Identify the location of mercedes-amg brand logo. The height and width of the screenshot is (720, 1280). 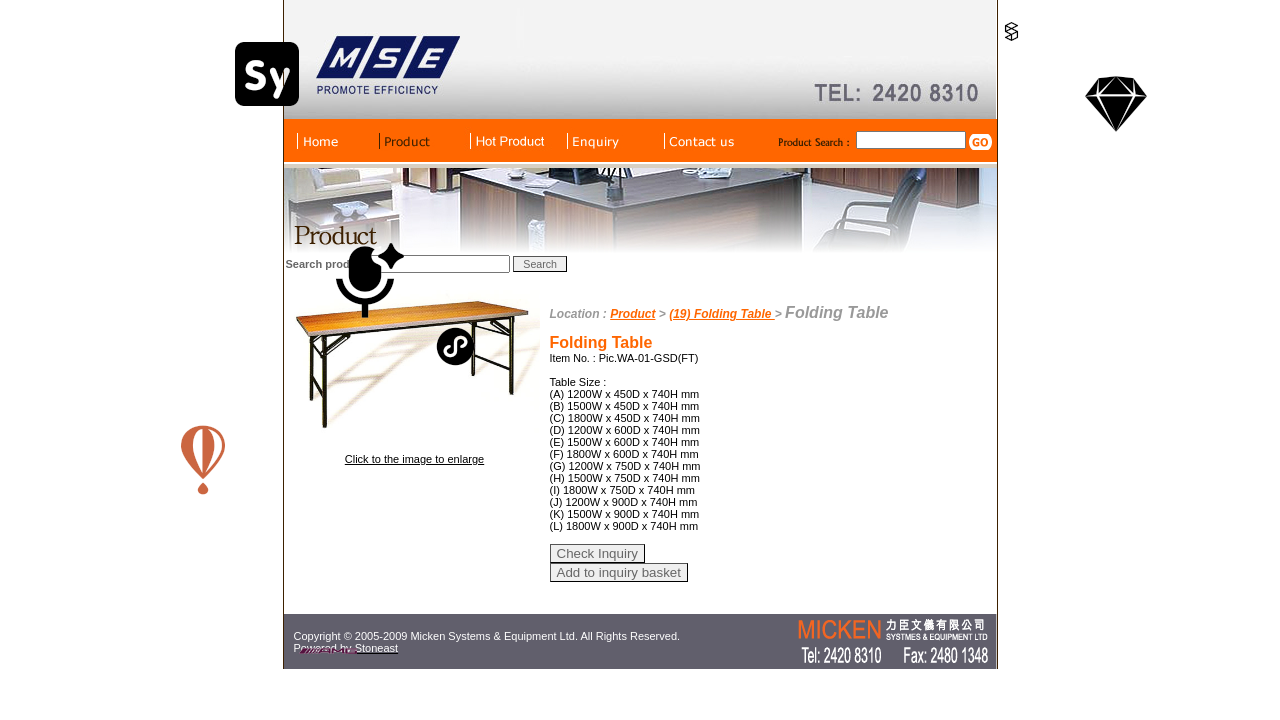
(328, 651).